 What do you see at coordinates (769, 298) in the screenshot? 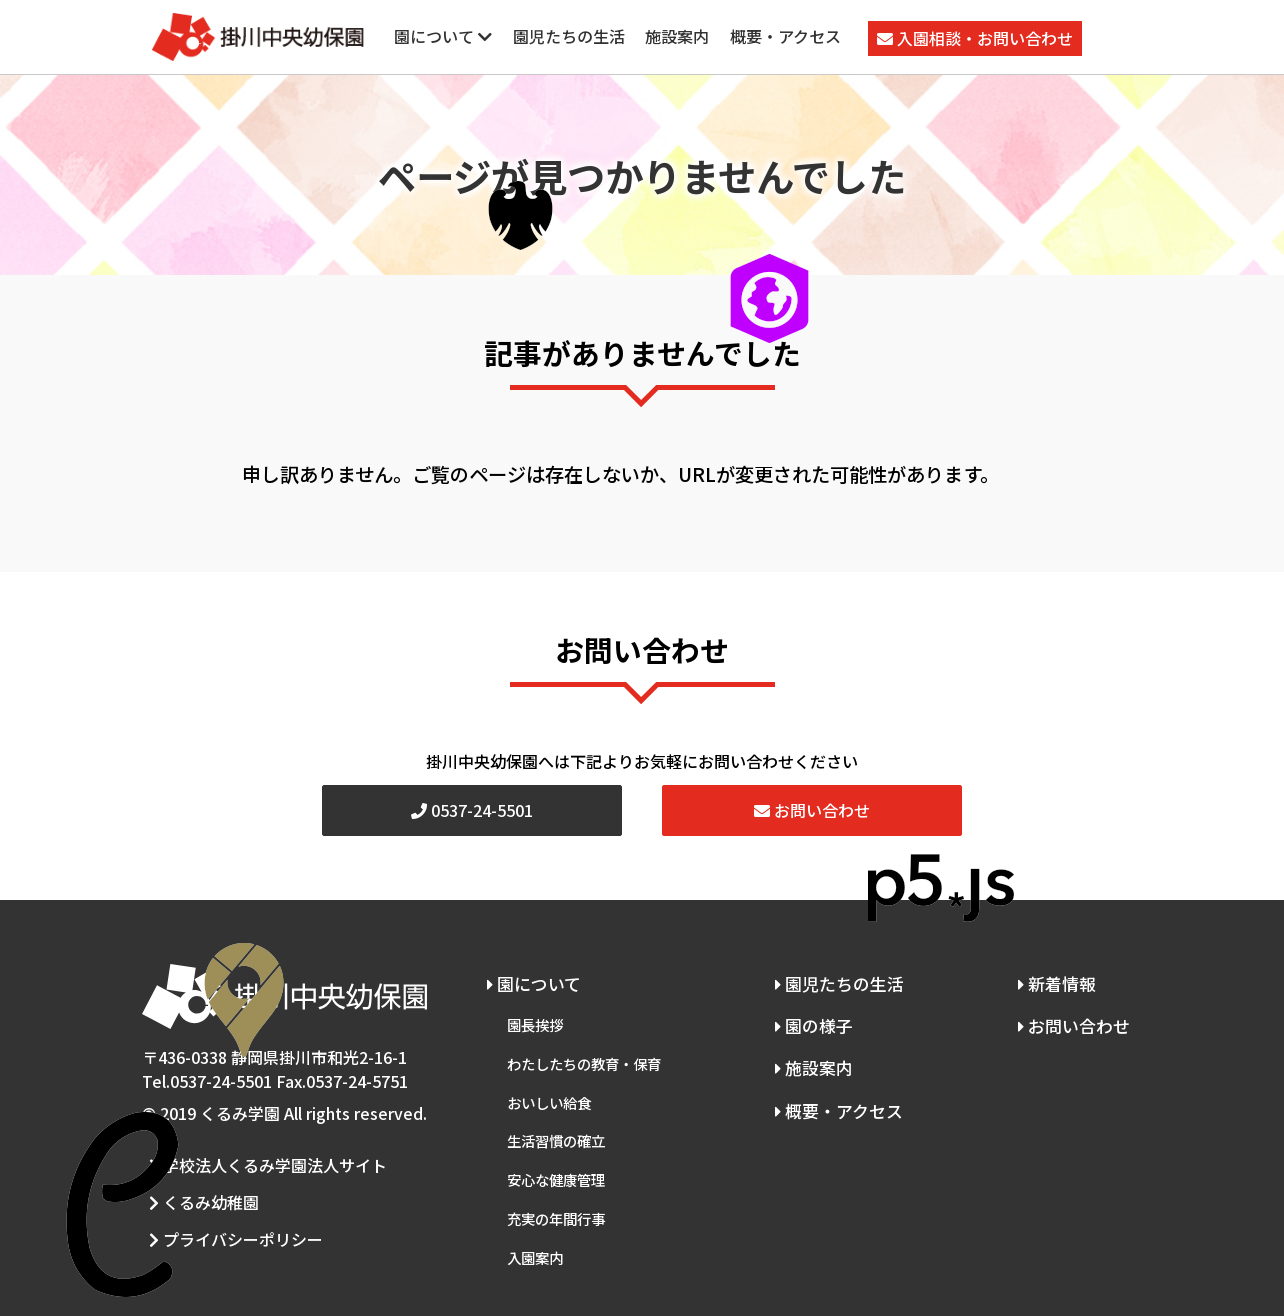
I see `open ArcGIS mapping application` at bounding box center [769, 298].